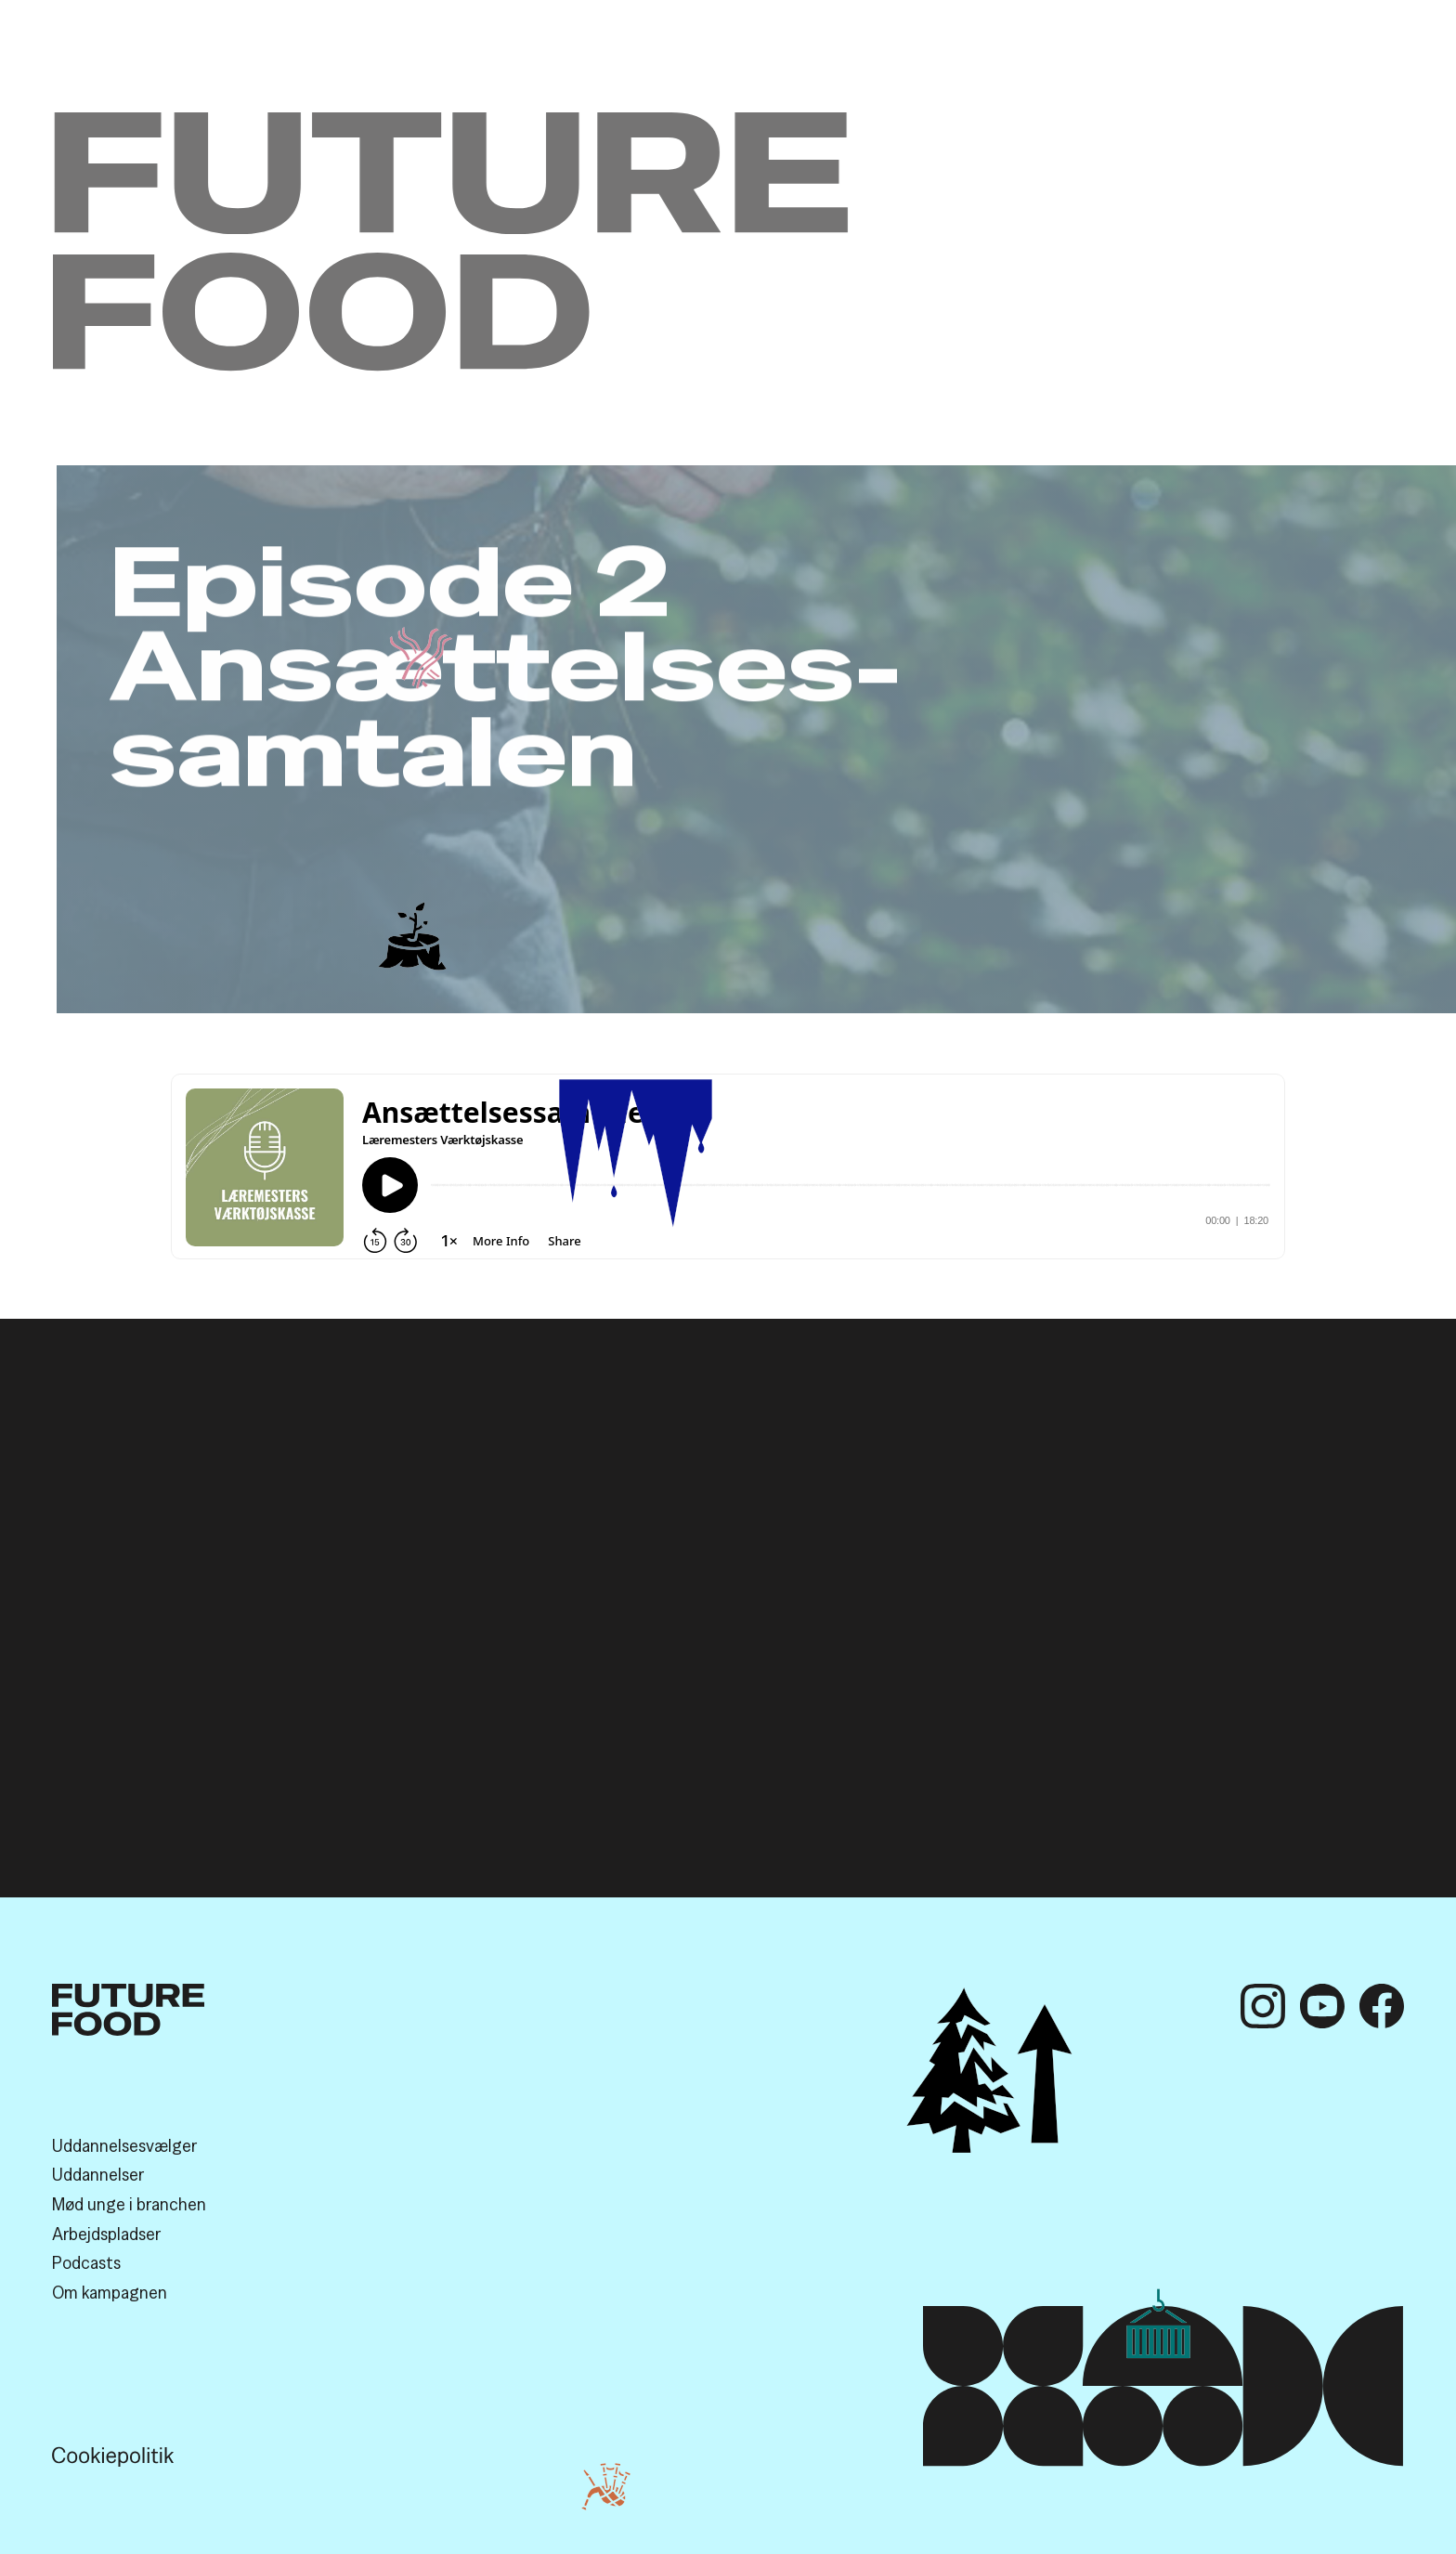 Image resolution: width=1456 pixels, height=2554 pixels. I want to click on food item indicator in a cooking or recipe game, so click(421, 658).